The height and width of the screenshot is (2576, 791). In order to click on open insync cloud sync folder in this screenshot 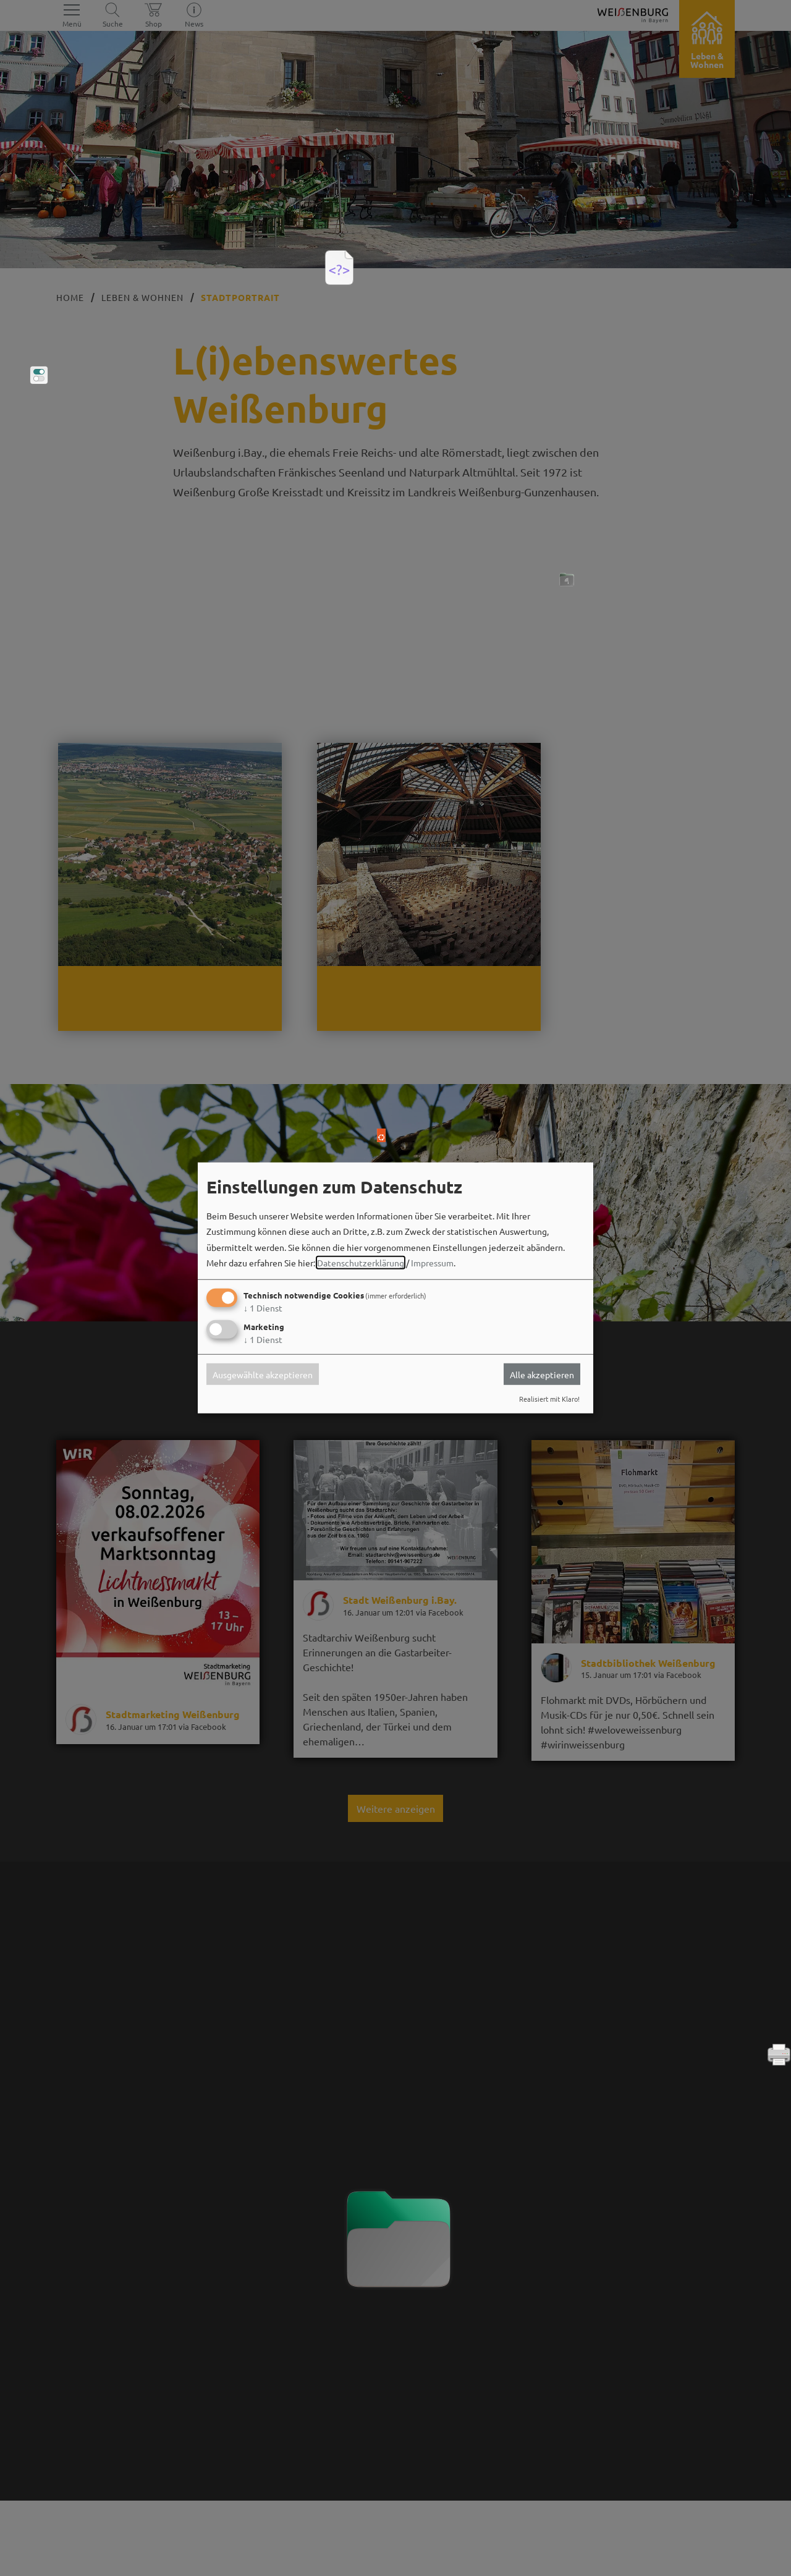, I will do `click(567, 580)`.